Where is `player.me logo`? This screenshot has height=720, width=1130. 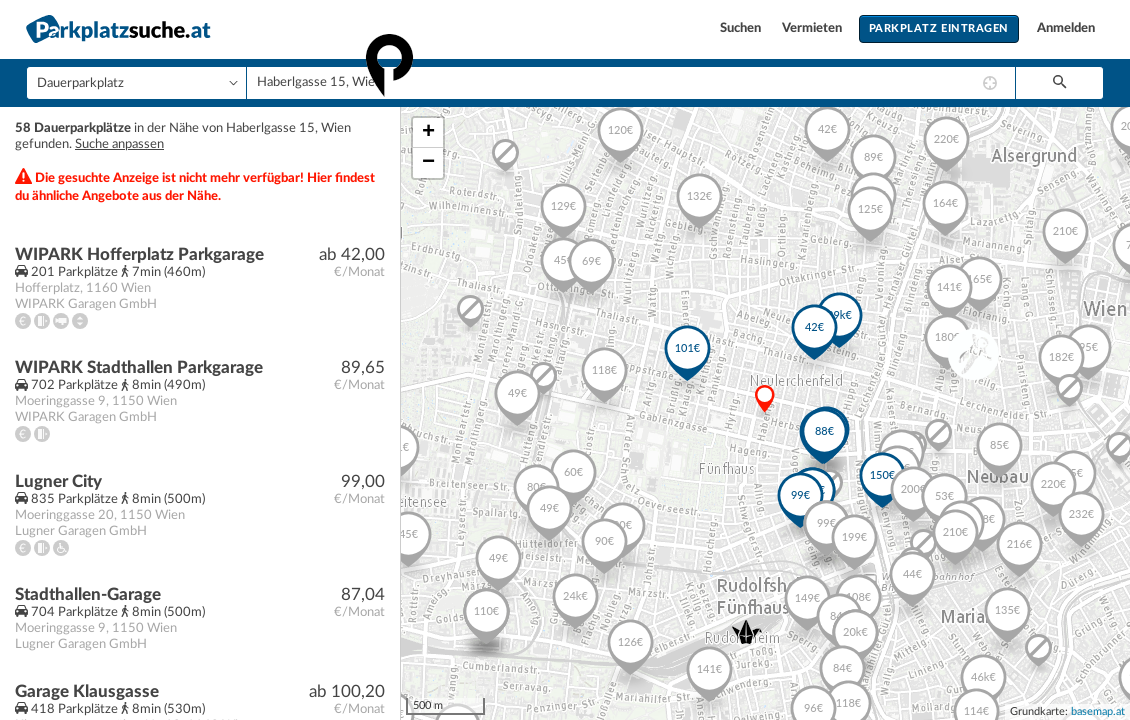
player.me logo is located at coordinates (389, 65).